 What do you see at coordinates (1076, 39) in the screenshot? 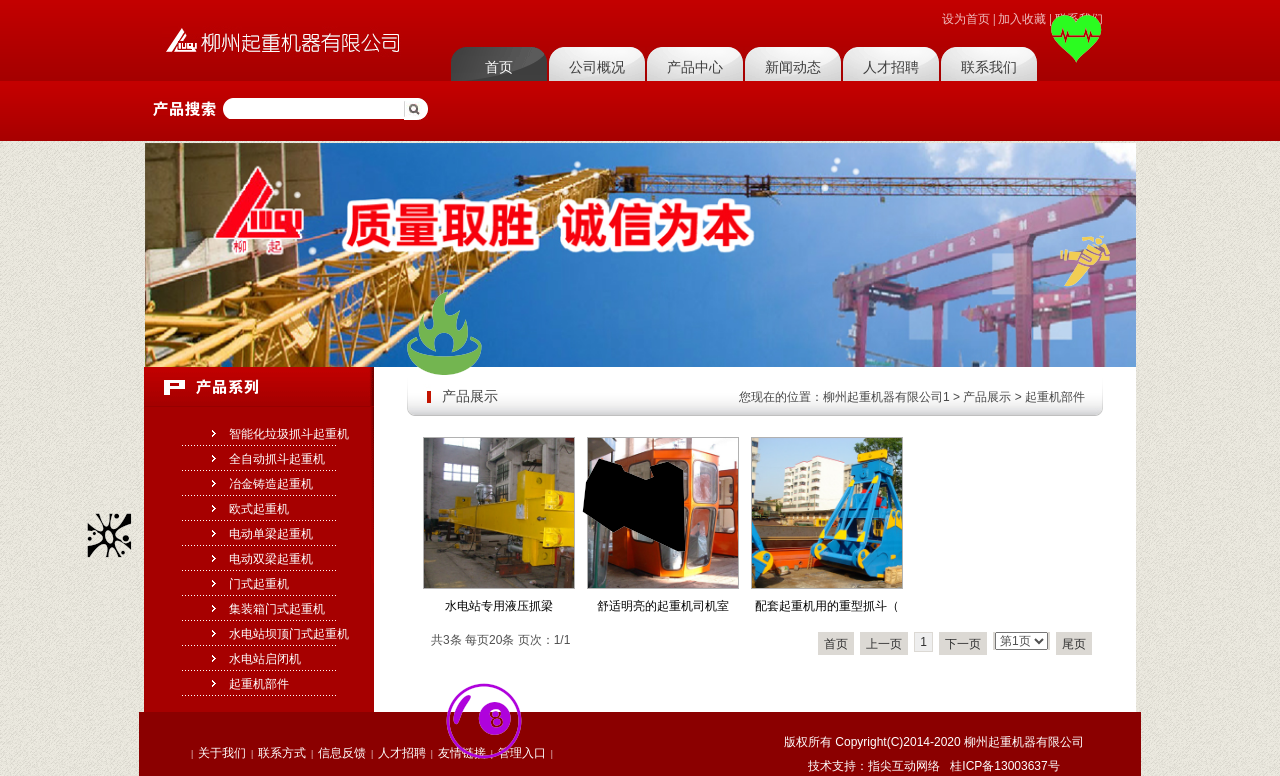
I see `view health or fitness tracking data` at bounding box center [1076, 39].